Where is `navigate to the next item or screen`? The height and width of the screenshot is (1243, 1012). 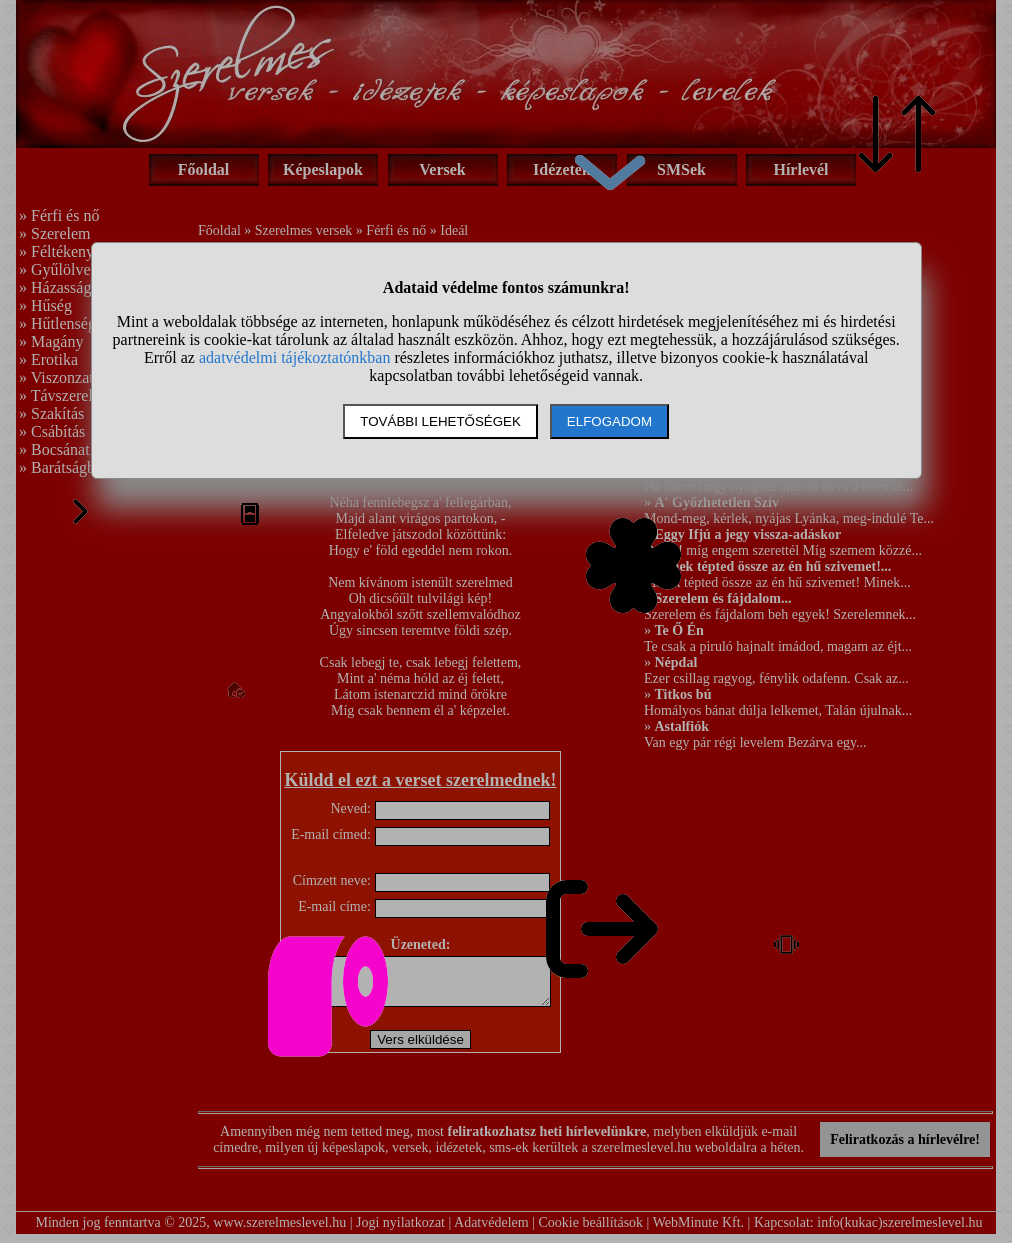
navigate to the next item or screen is located at coordinates (79, 511).